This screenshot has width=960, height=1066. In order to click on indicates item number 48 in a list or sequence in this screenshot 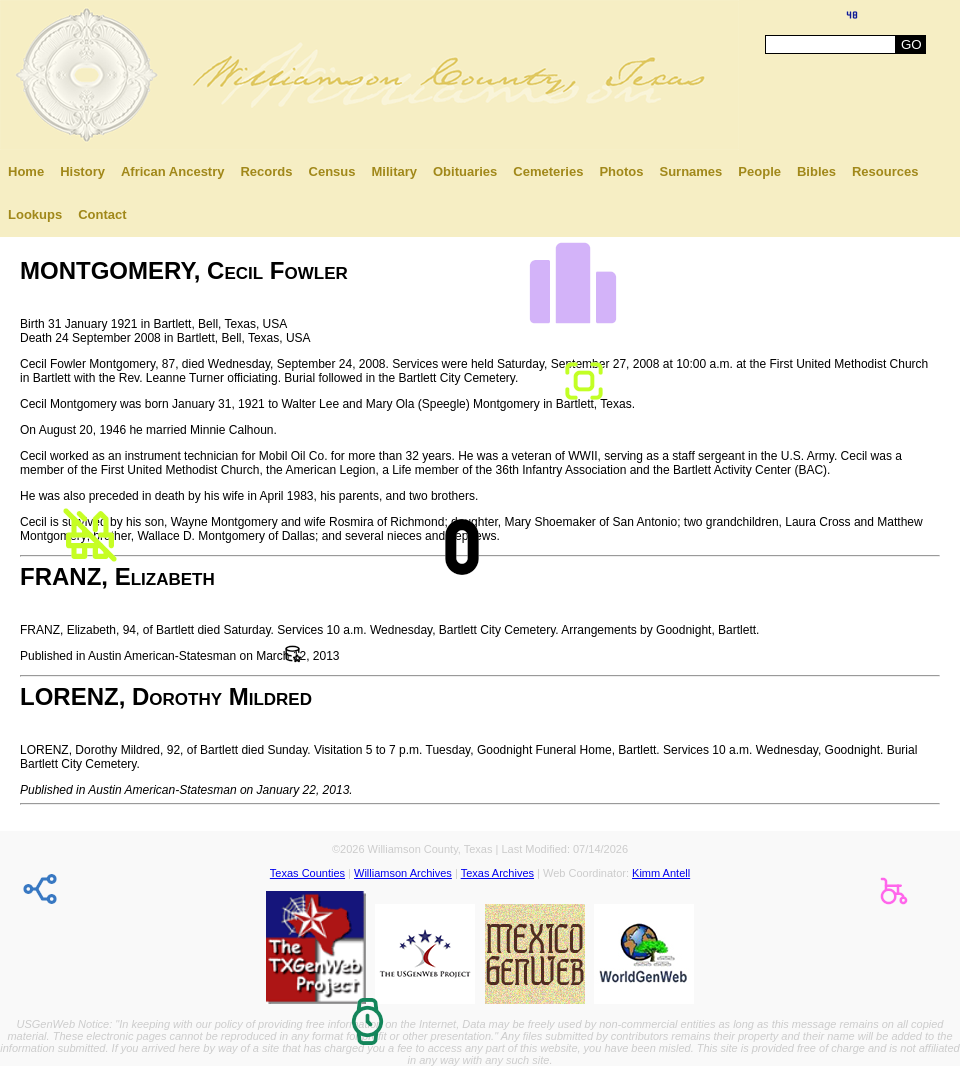, I will do `click(852, 15)`.